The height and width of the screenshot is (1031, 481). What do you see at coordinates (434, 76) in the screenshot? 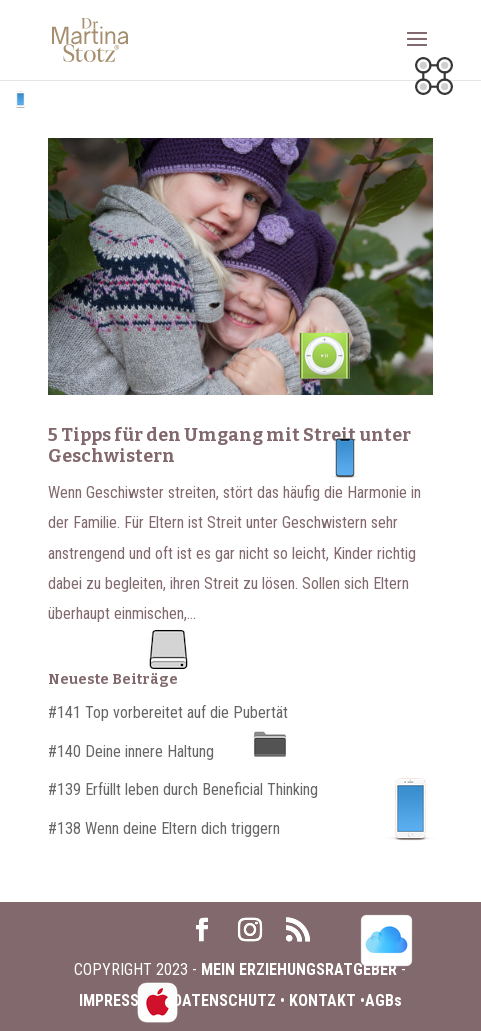
I see `configure hot corners behavior` at bounding box center [434, 76].